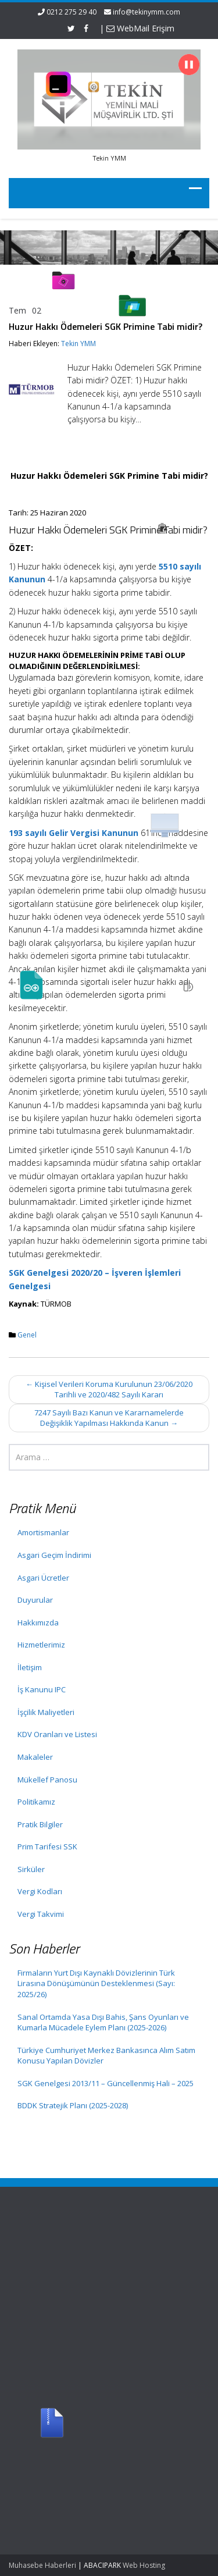  I want to click on view unplayed albums in your music library, so click(188, 987).